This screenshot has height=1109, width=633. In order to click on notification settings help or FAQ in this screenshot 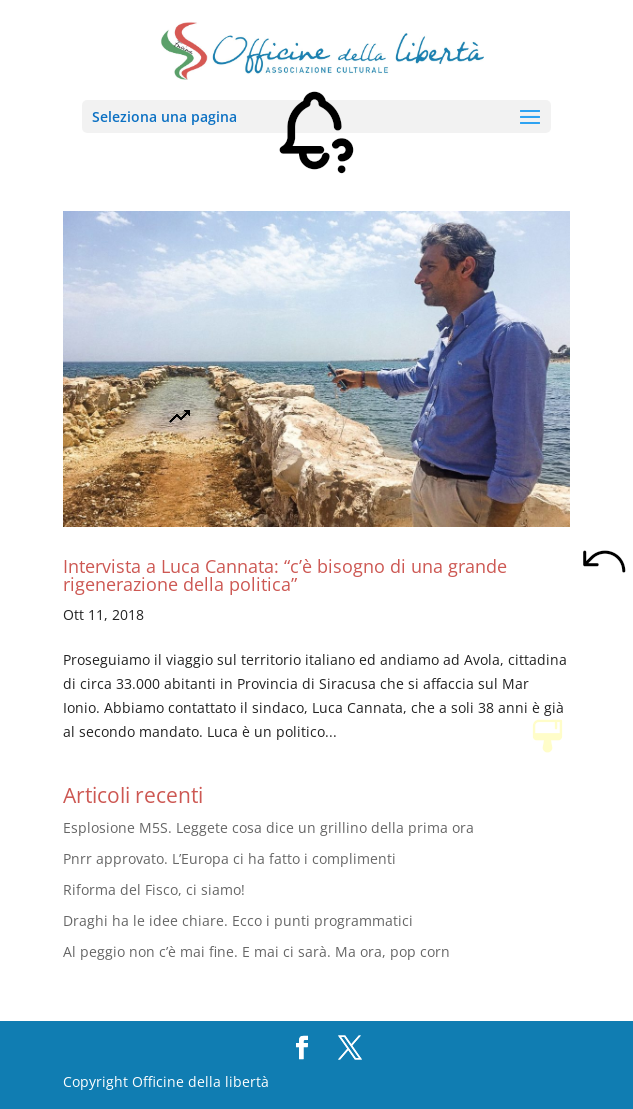, I will do `click(314, 130)`.